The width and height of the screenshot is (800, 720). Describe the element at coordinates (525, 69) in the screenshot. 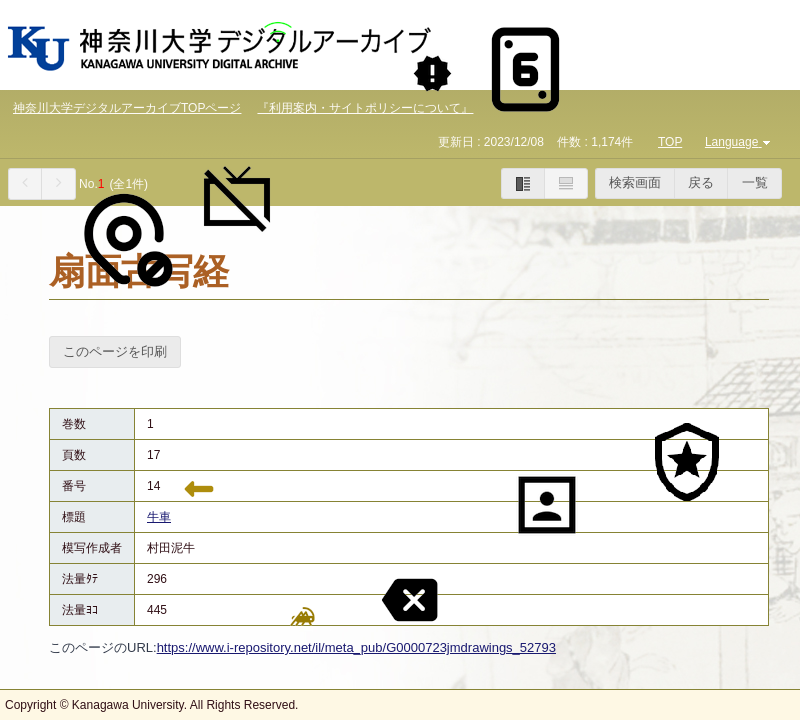

I see `playing card with value six` at that location.